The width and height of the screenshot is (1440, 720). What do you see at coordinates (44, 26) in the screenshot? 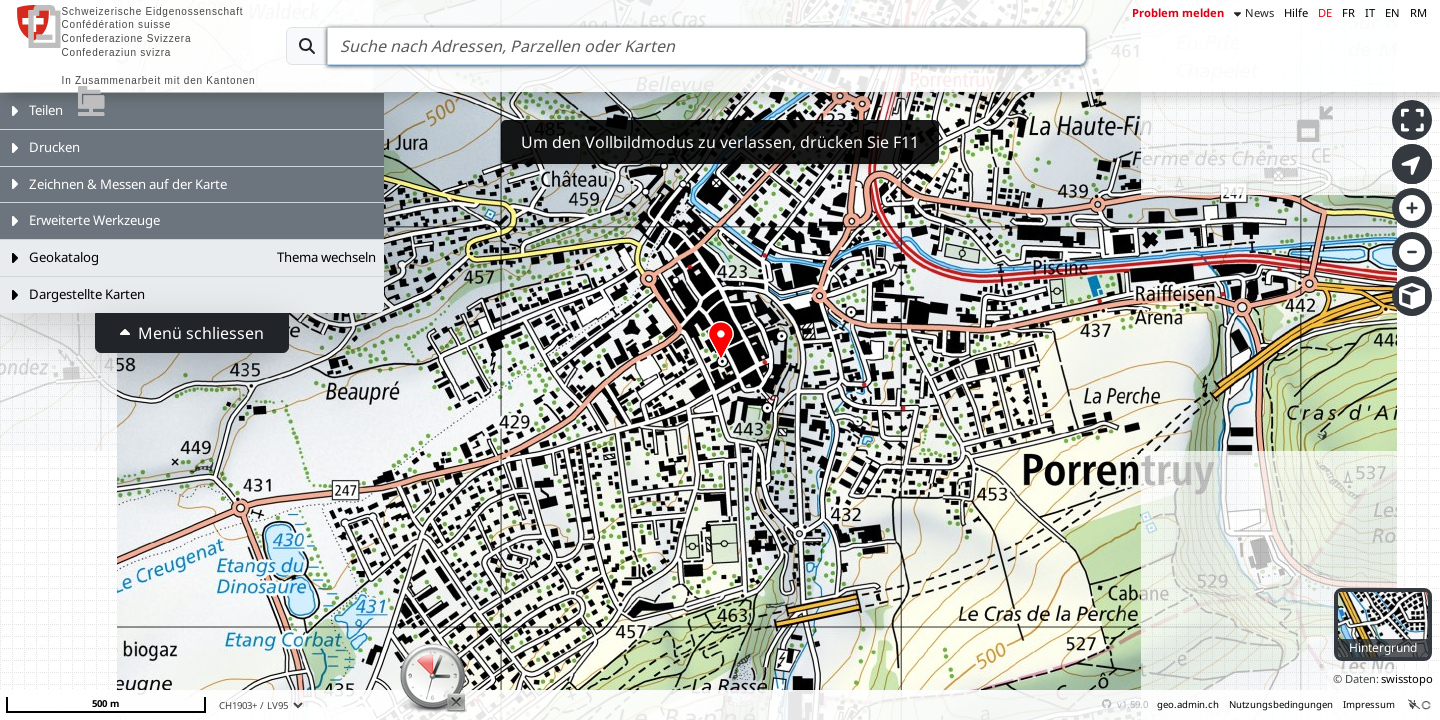
I see `indicates low battery level` at bounding box center [44, 26].